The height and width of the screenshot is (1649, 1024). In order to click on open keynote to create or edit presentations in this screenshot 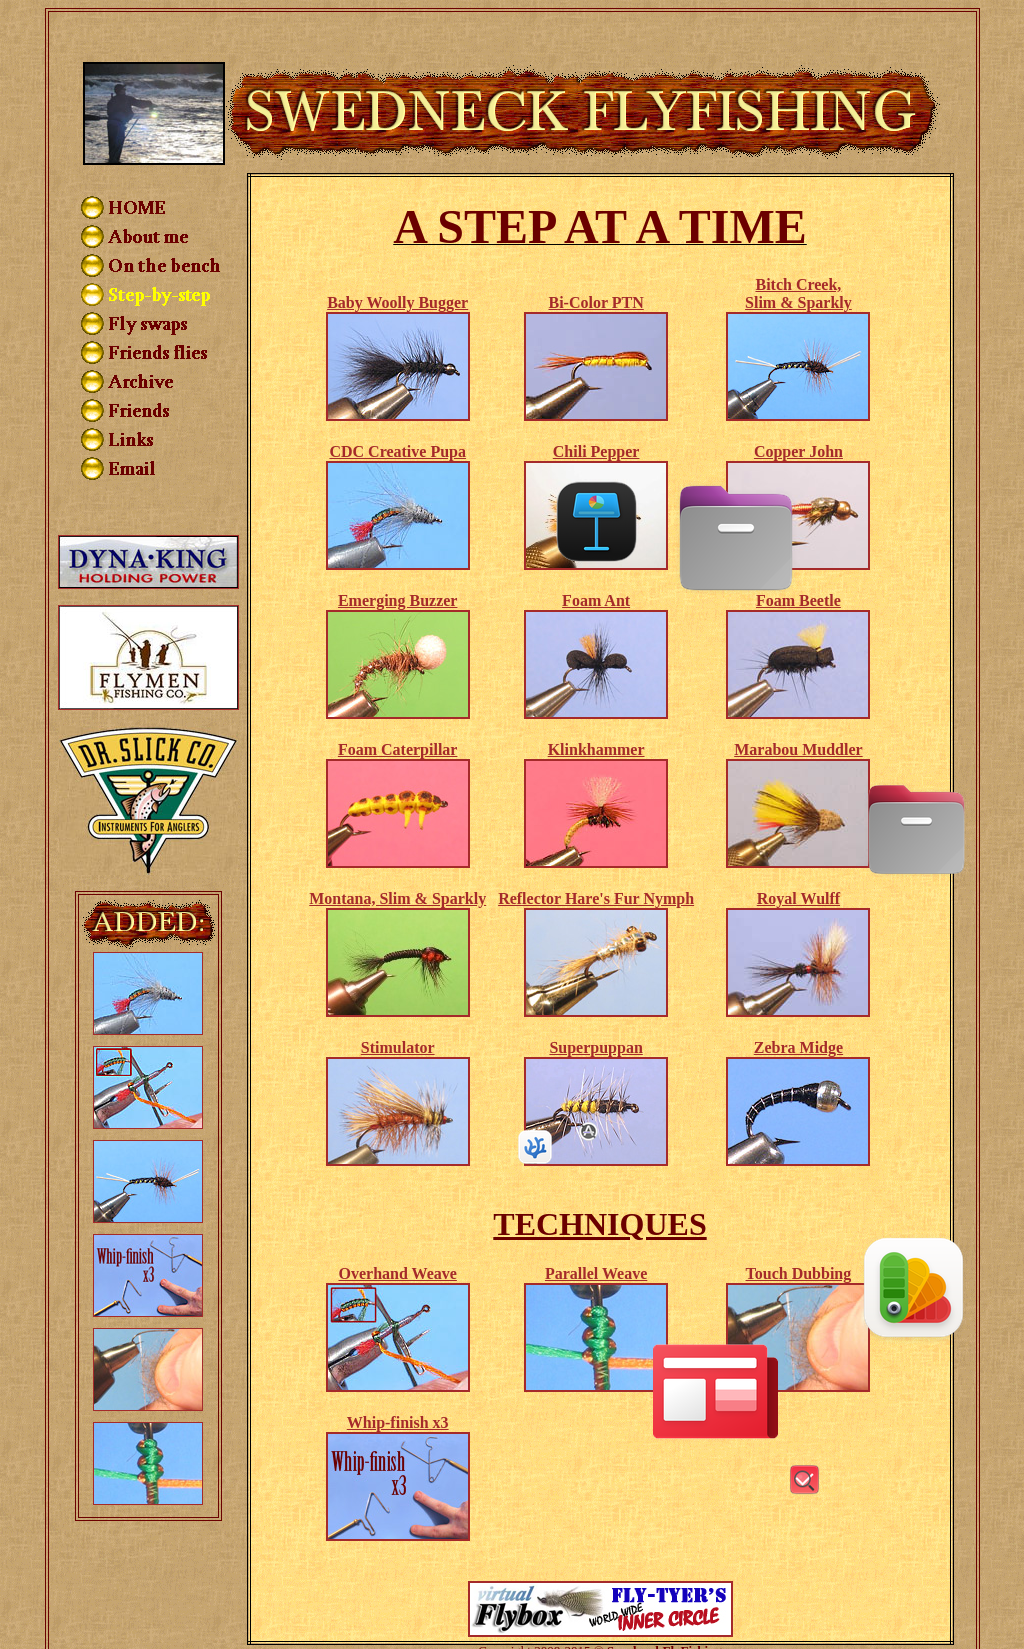, I will do `click(596, 521)`.